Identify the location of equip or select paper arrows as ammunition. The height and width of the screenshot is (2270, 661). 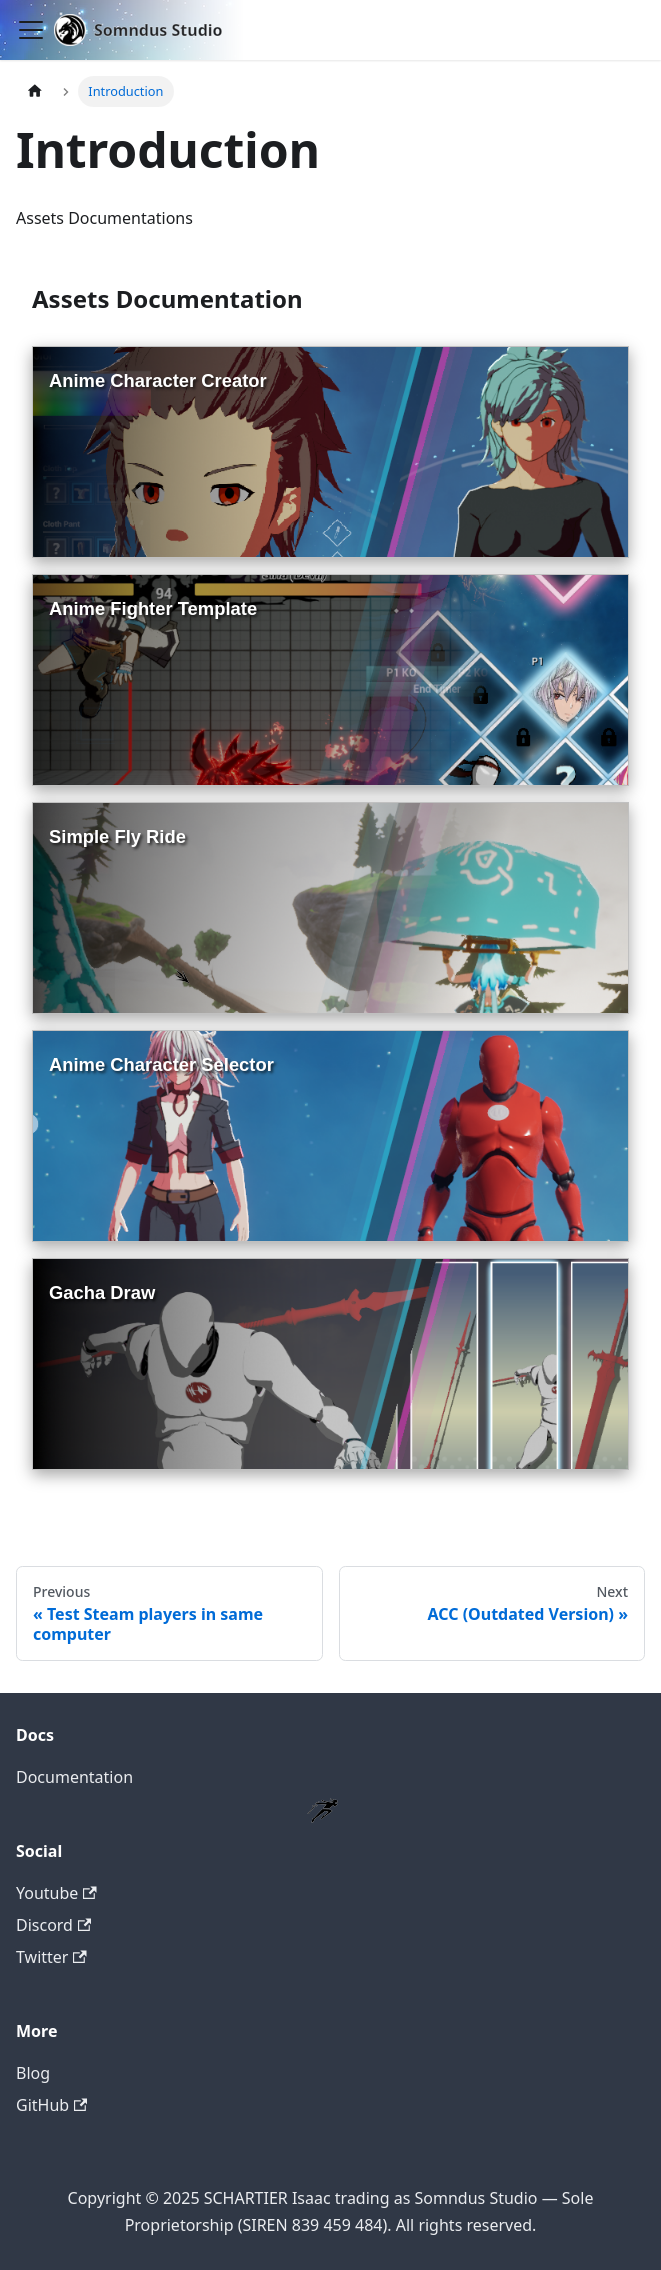
(182, 976).